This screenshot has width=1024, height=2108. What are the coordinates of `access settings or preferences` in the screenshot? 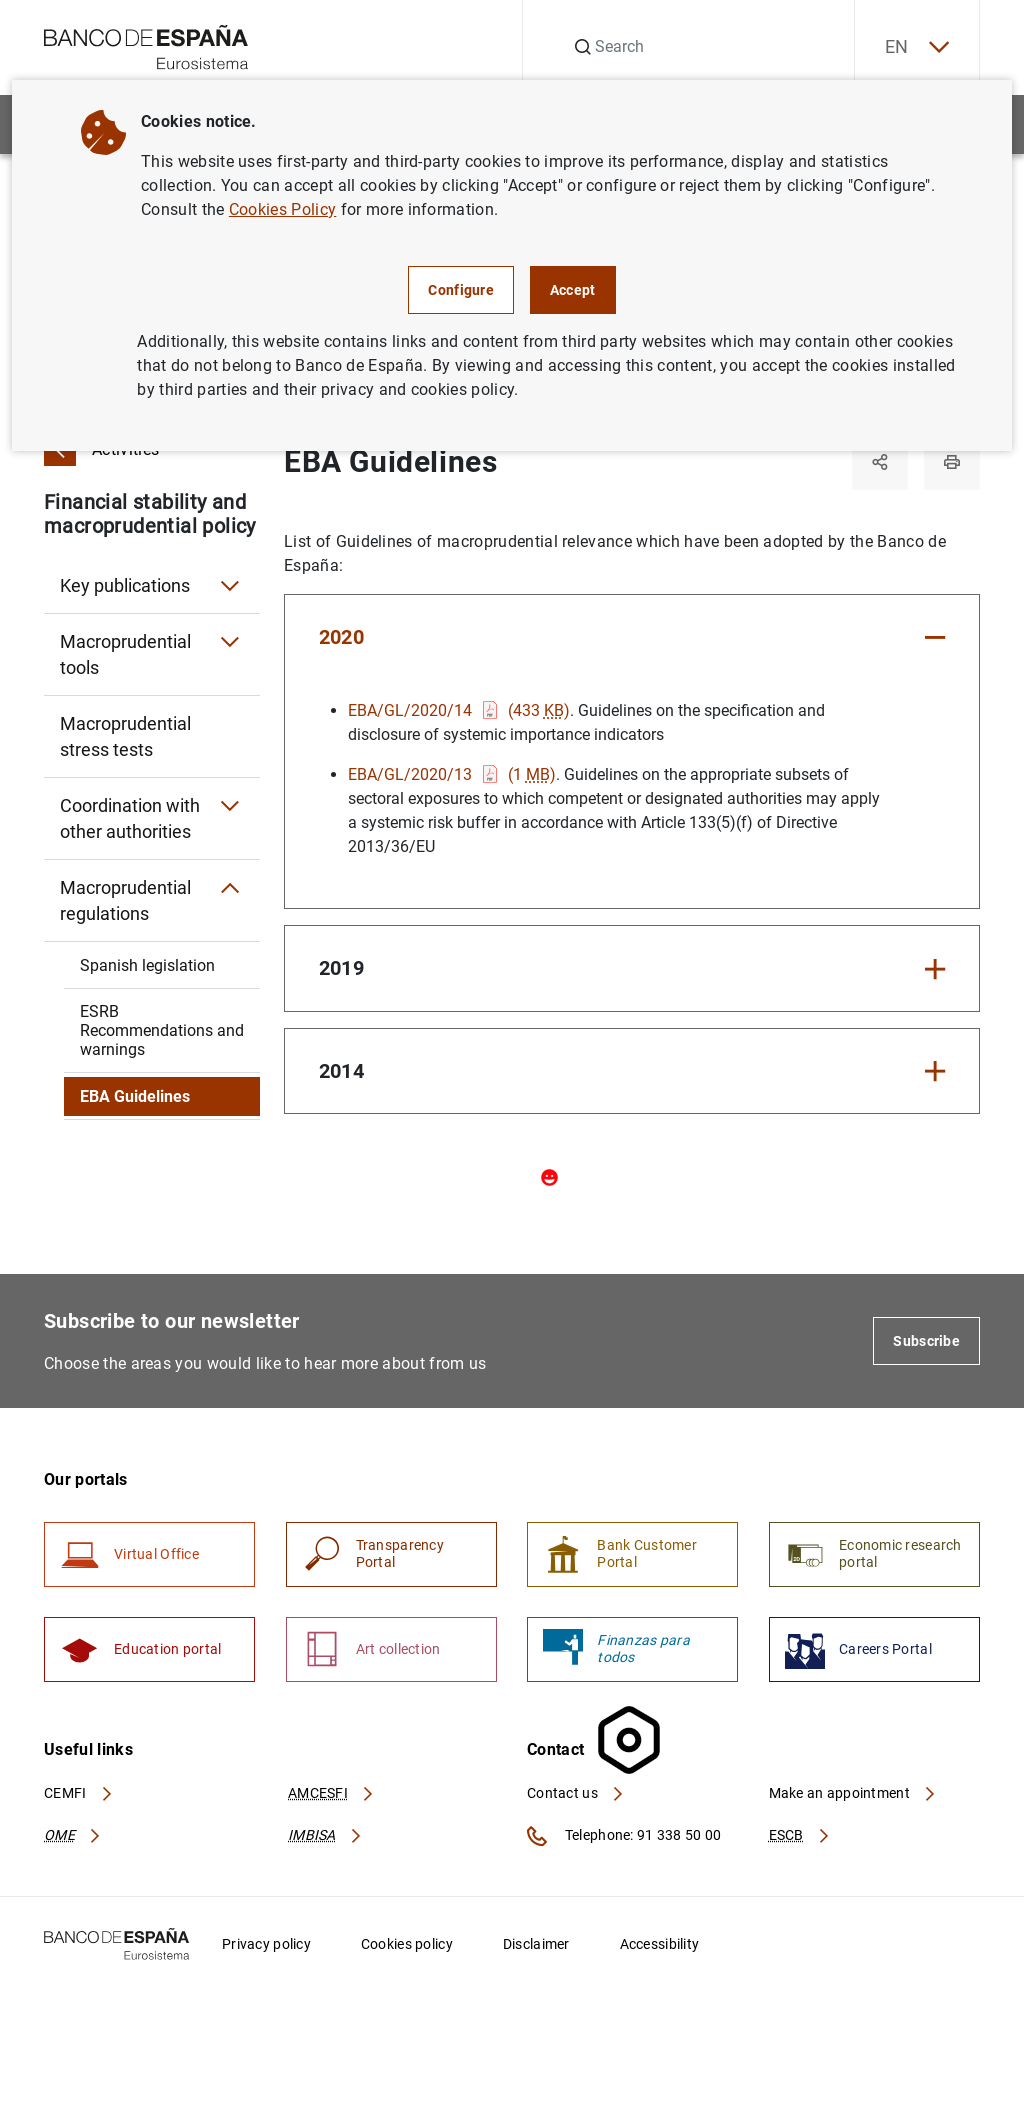 It's located at (629, 1740).